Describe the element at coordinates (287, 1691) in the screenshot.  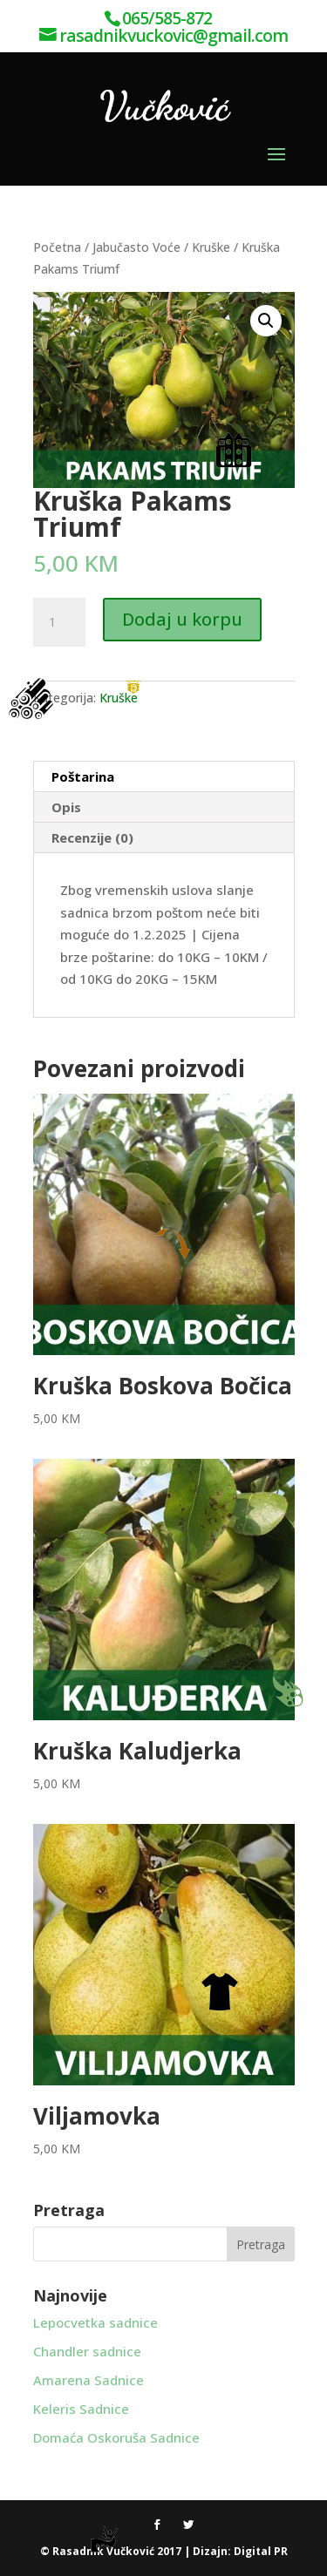
I see `activate fire or burn effect in game` at that location.